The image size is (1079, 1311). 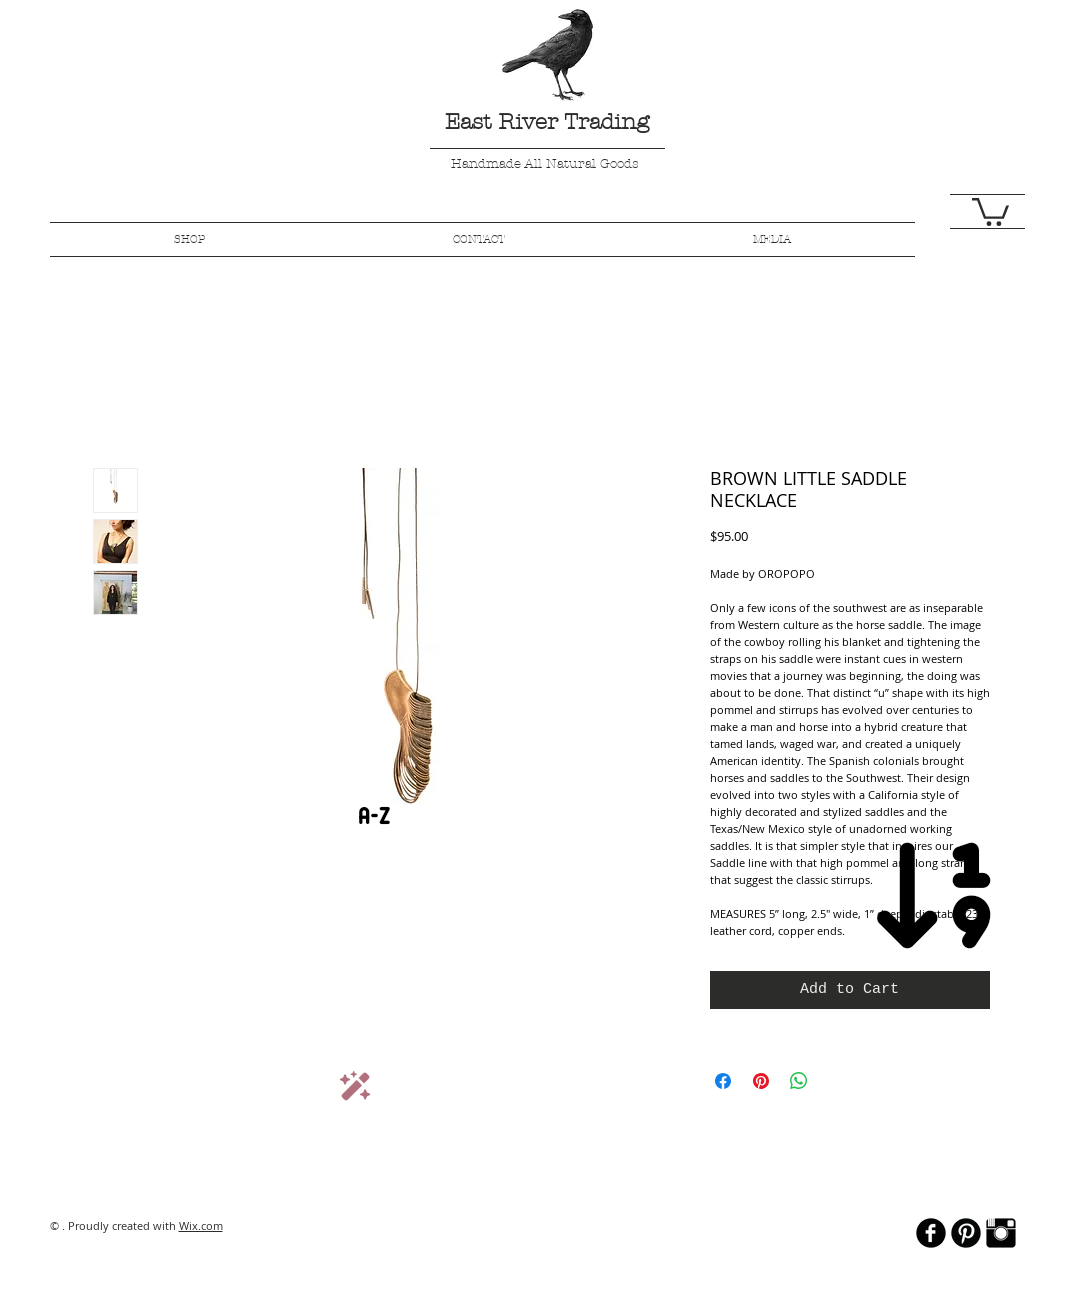 What do you see at coordinates (355, 1086) in the screenshot?
I see `apply automatic enhancements or effects` at bounding box center [355, 1086].